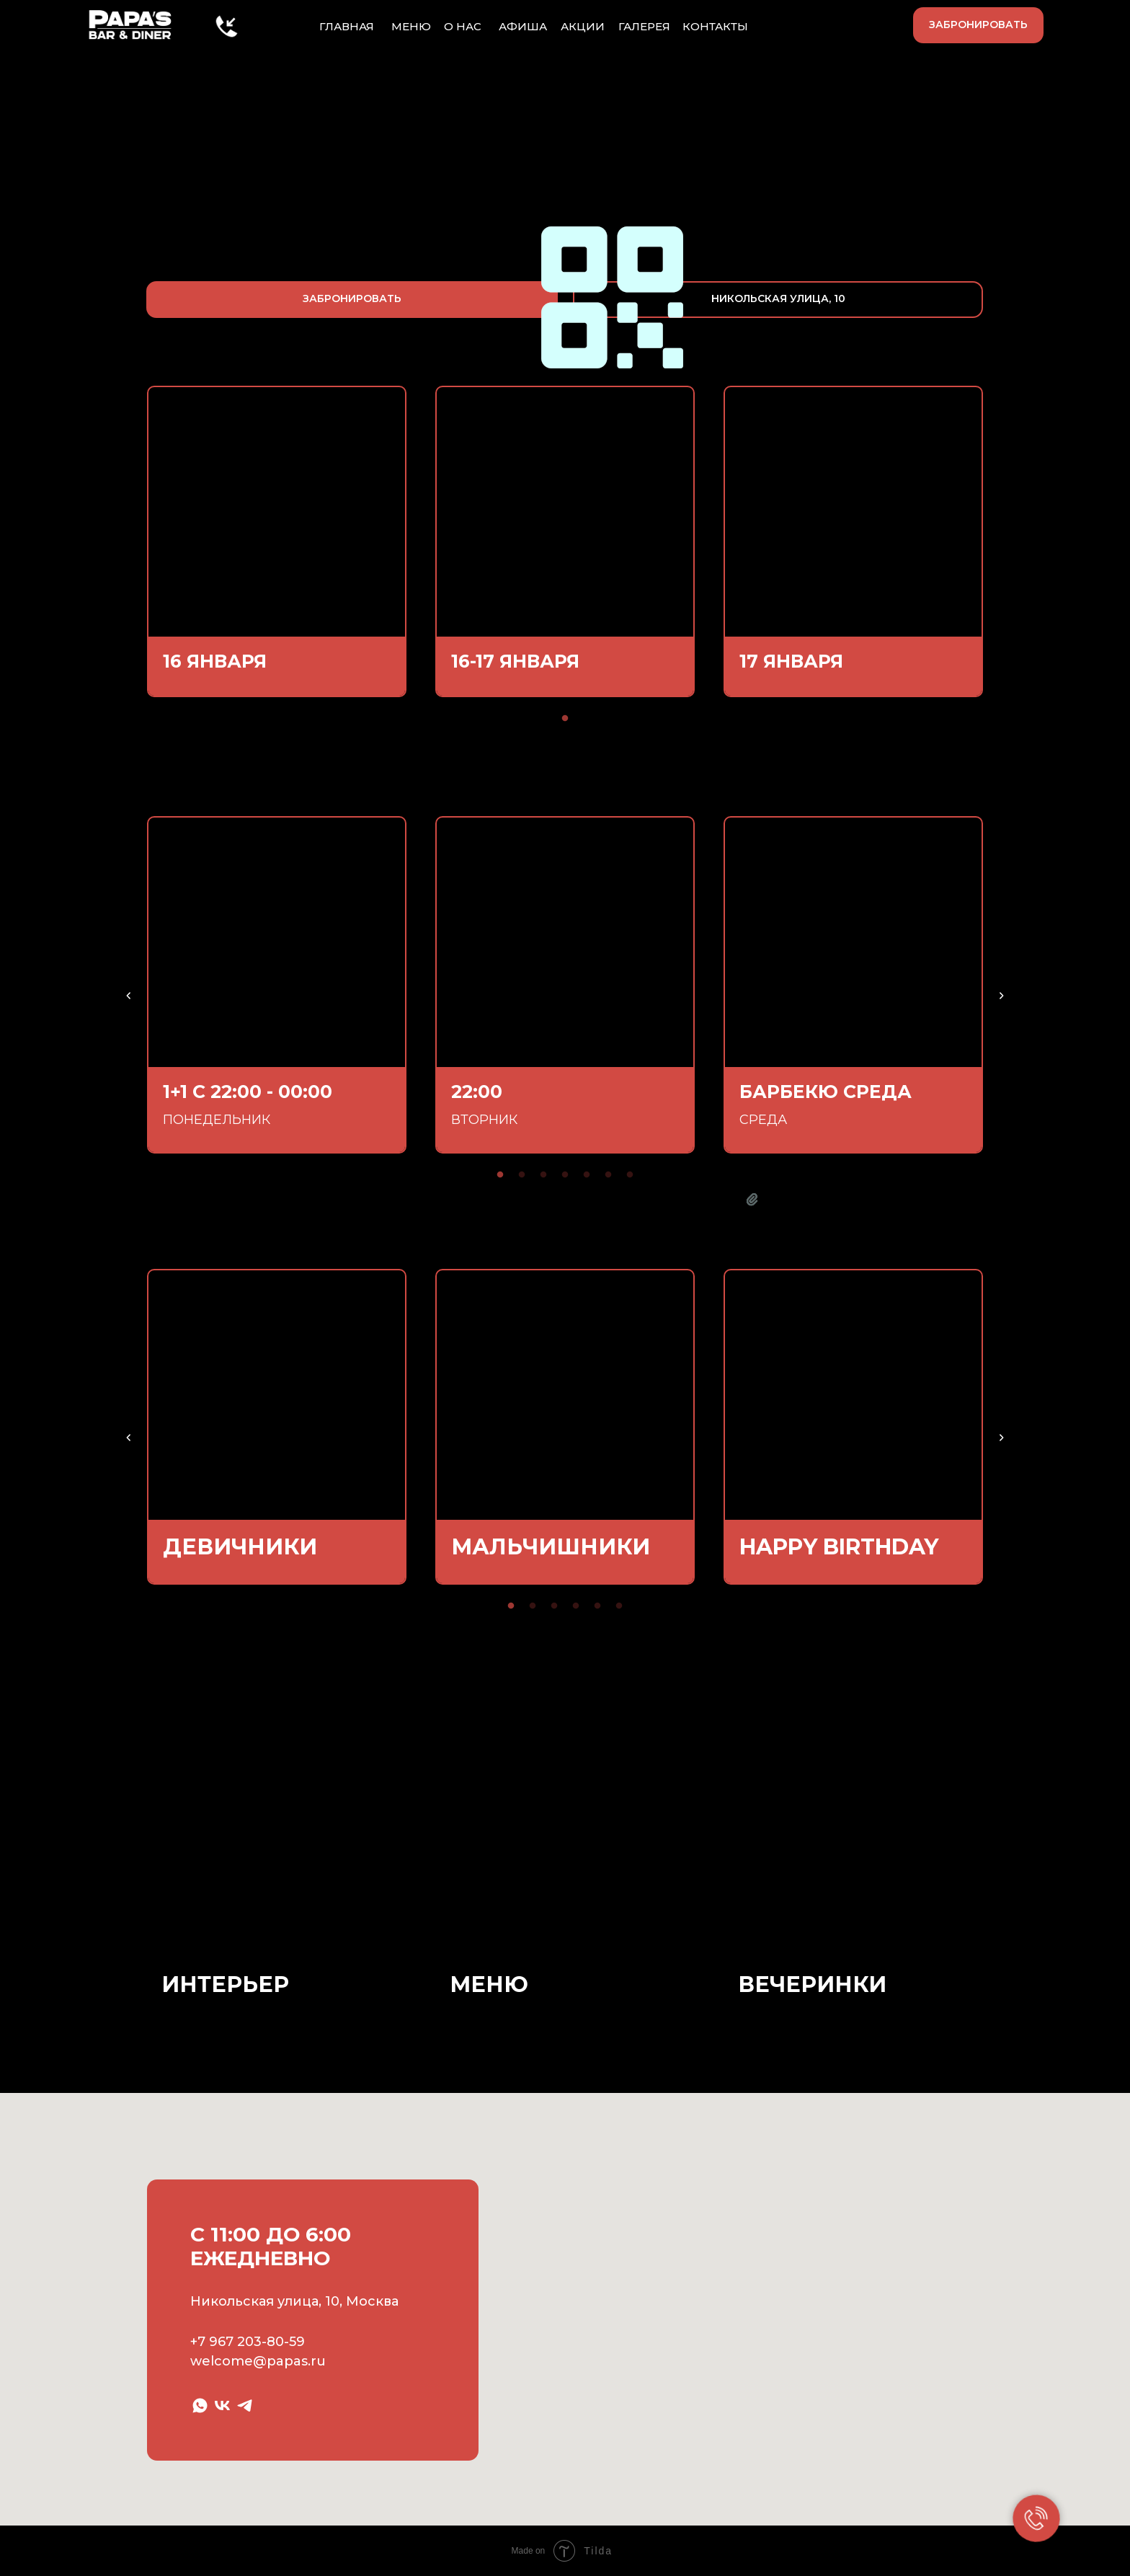 The width and height of the screenshot is (1130, 2576). I want to click on scan or generate a QR code, so click(612, 297).